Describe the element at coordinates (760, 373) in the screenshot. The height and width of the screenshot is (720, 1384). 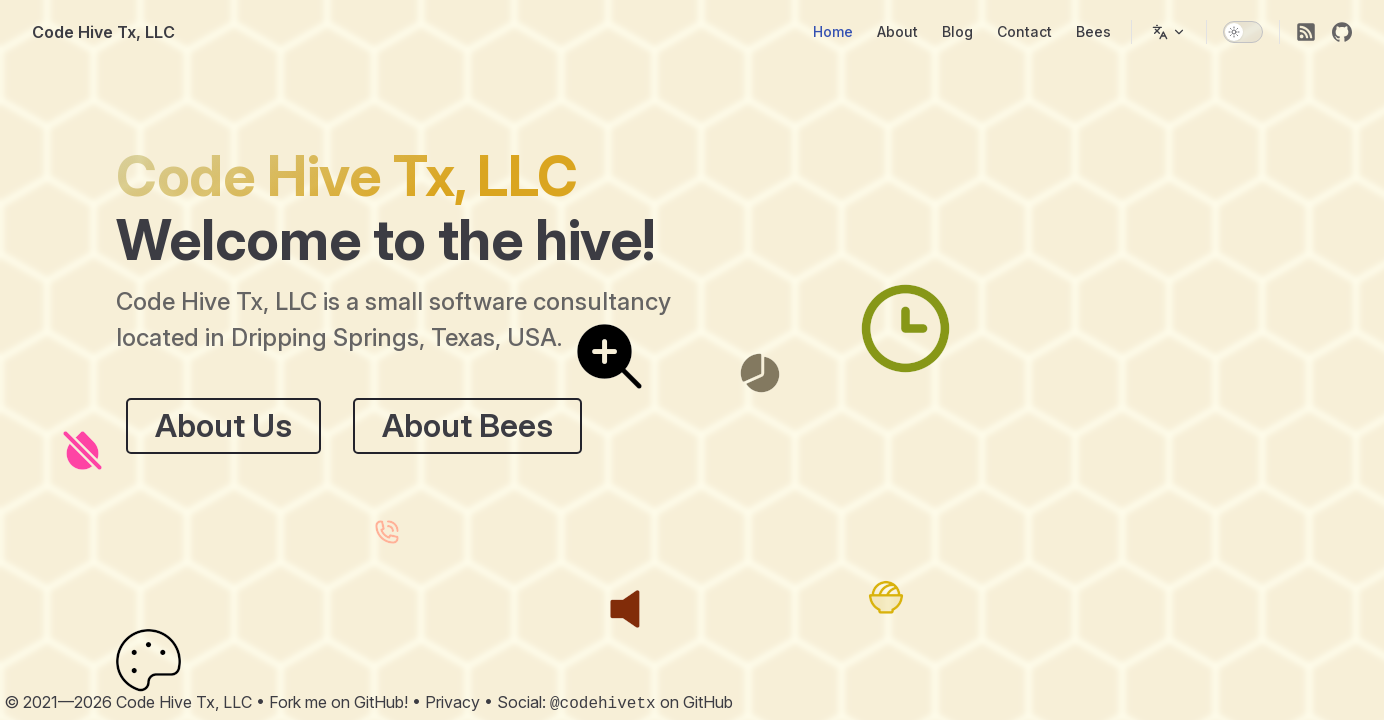
I see `view analytics or statistics` at that location.